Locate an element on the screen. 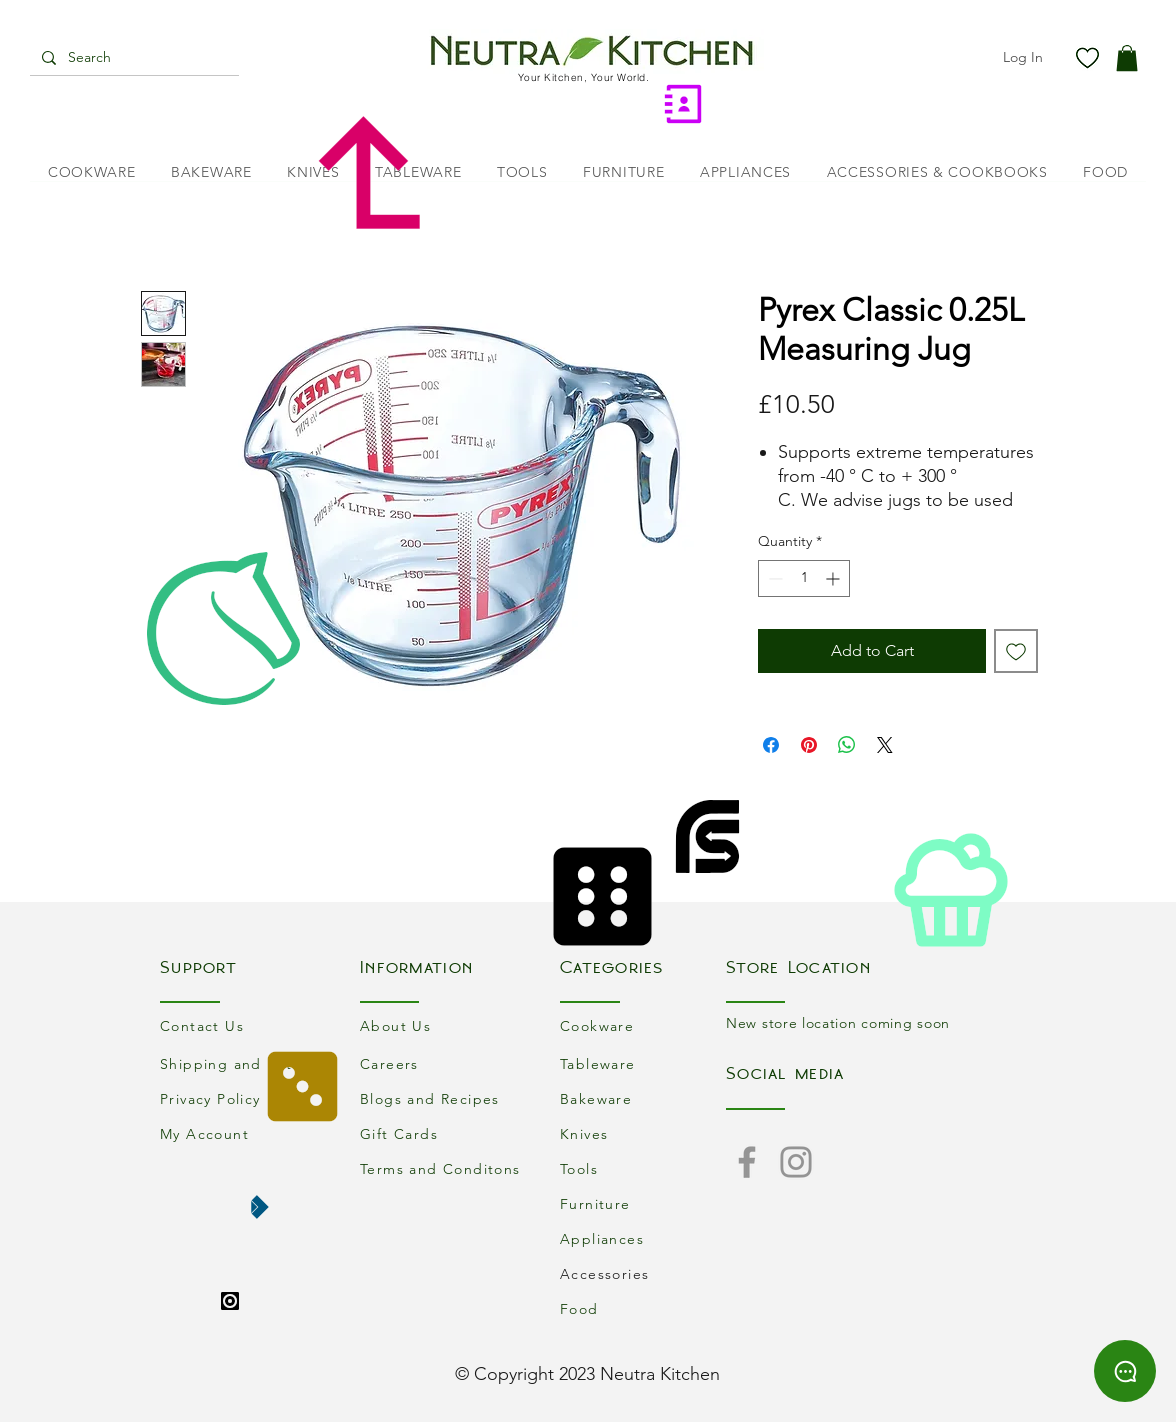  adjust speaker or audio output settings is located at coordinates (230, 1301).